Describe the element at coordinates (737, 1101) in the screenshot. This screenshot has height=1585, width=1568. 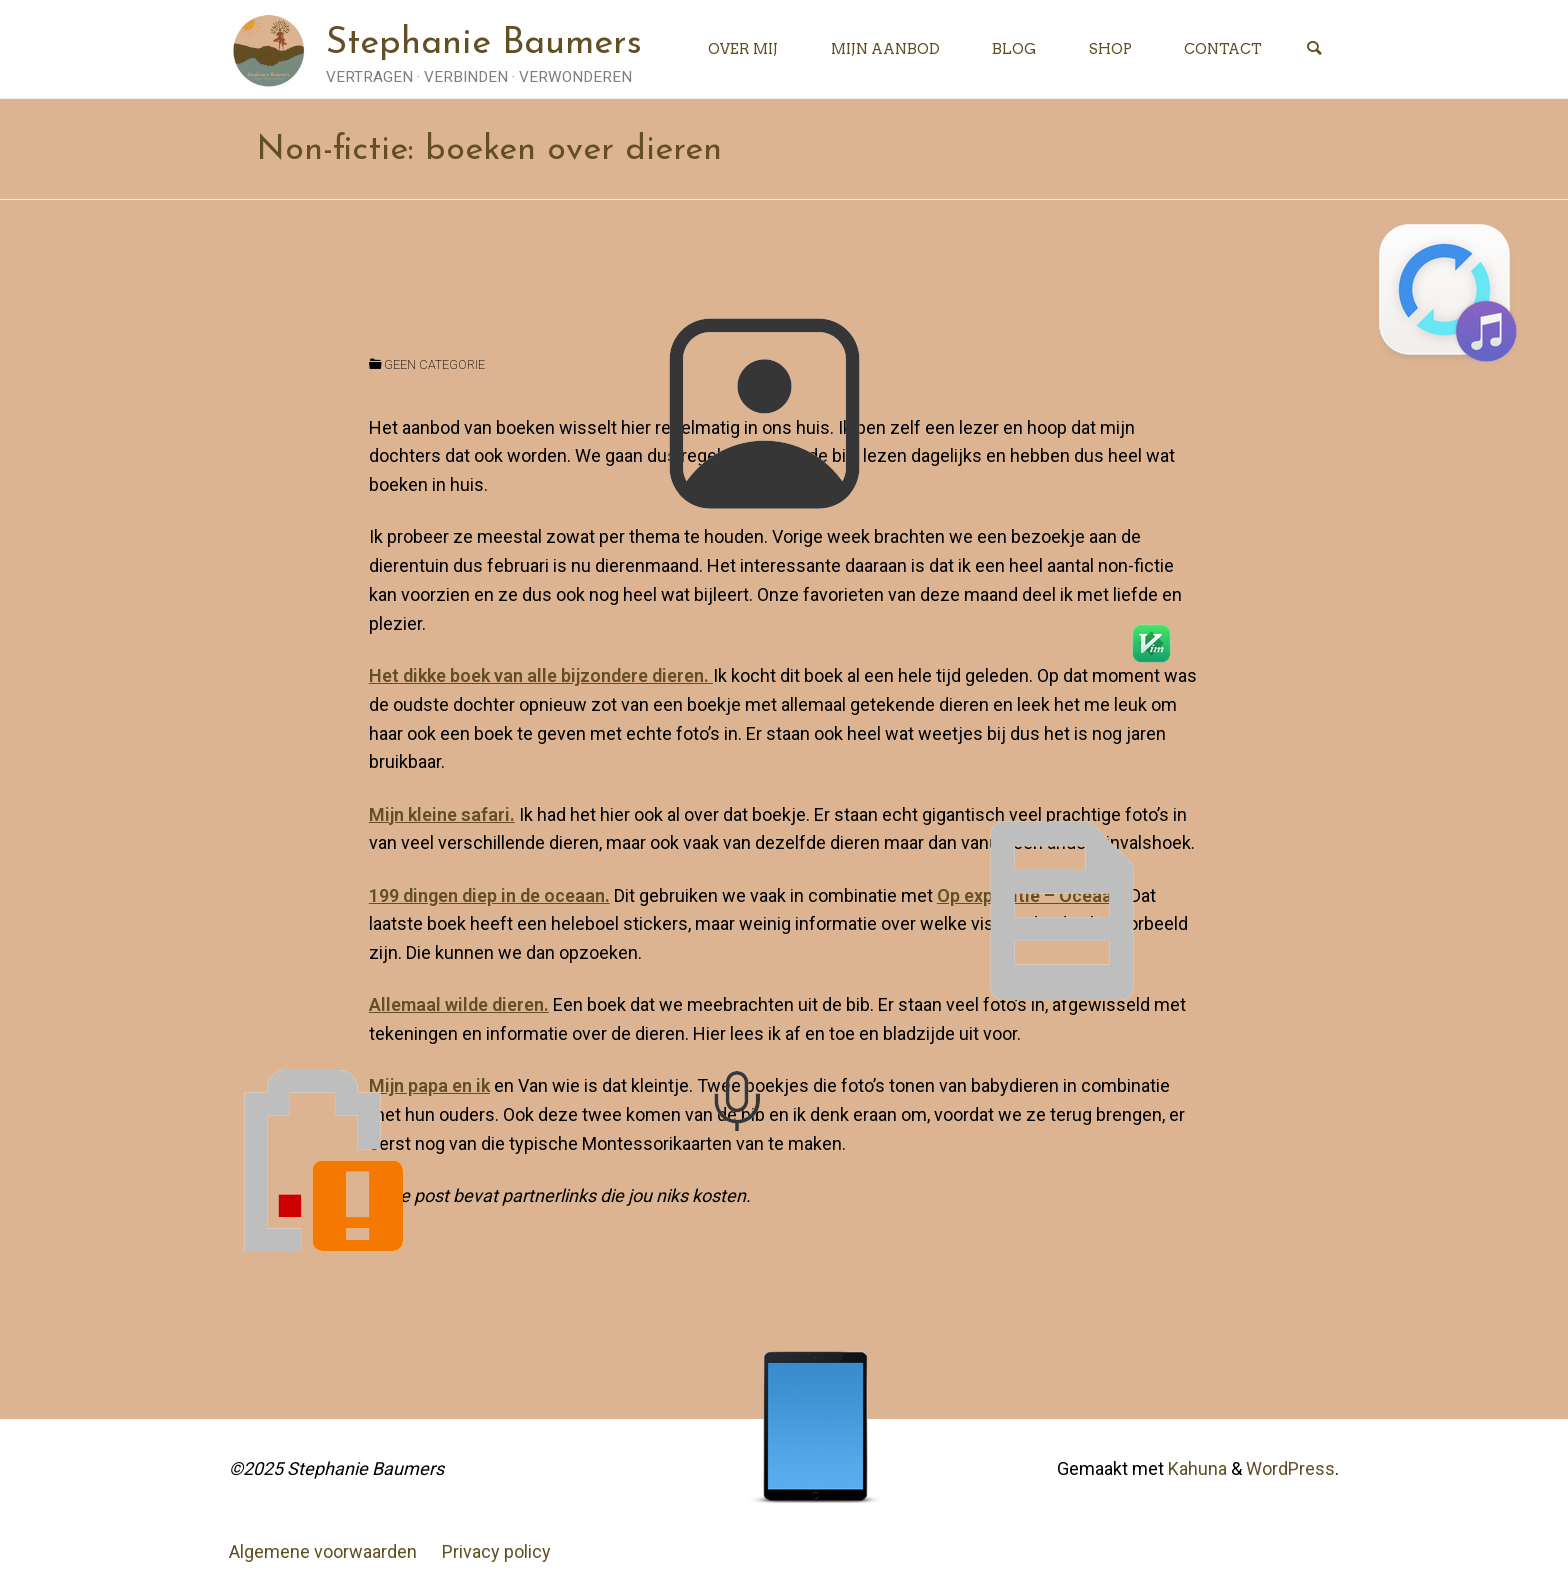
I see `access microphone settings` at that location.